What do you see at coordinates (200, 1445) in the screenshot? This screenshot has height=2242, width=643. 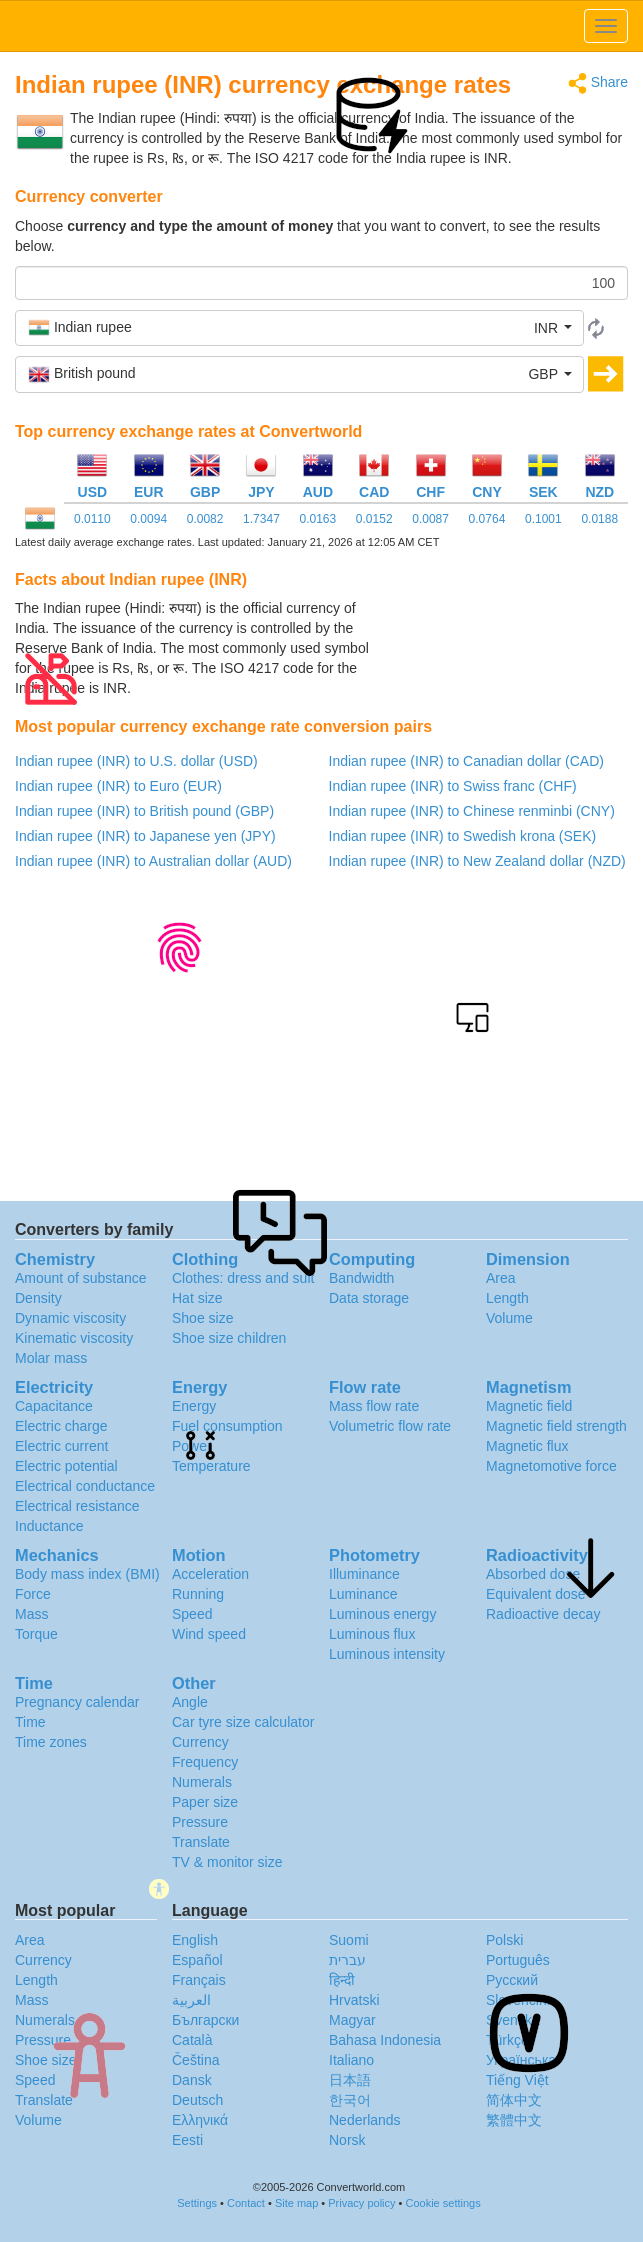 I see `indicates a closed or rejected pull request` at bounding box center [200, 1445].